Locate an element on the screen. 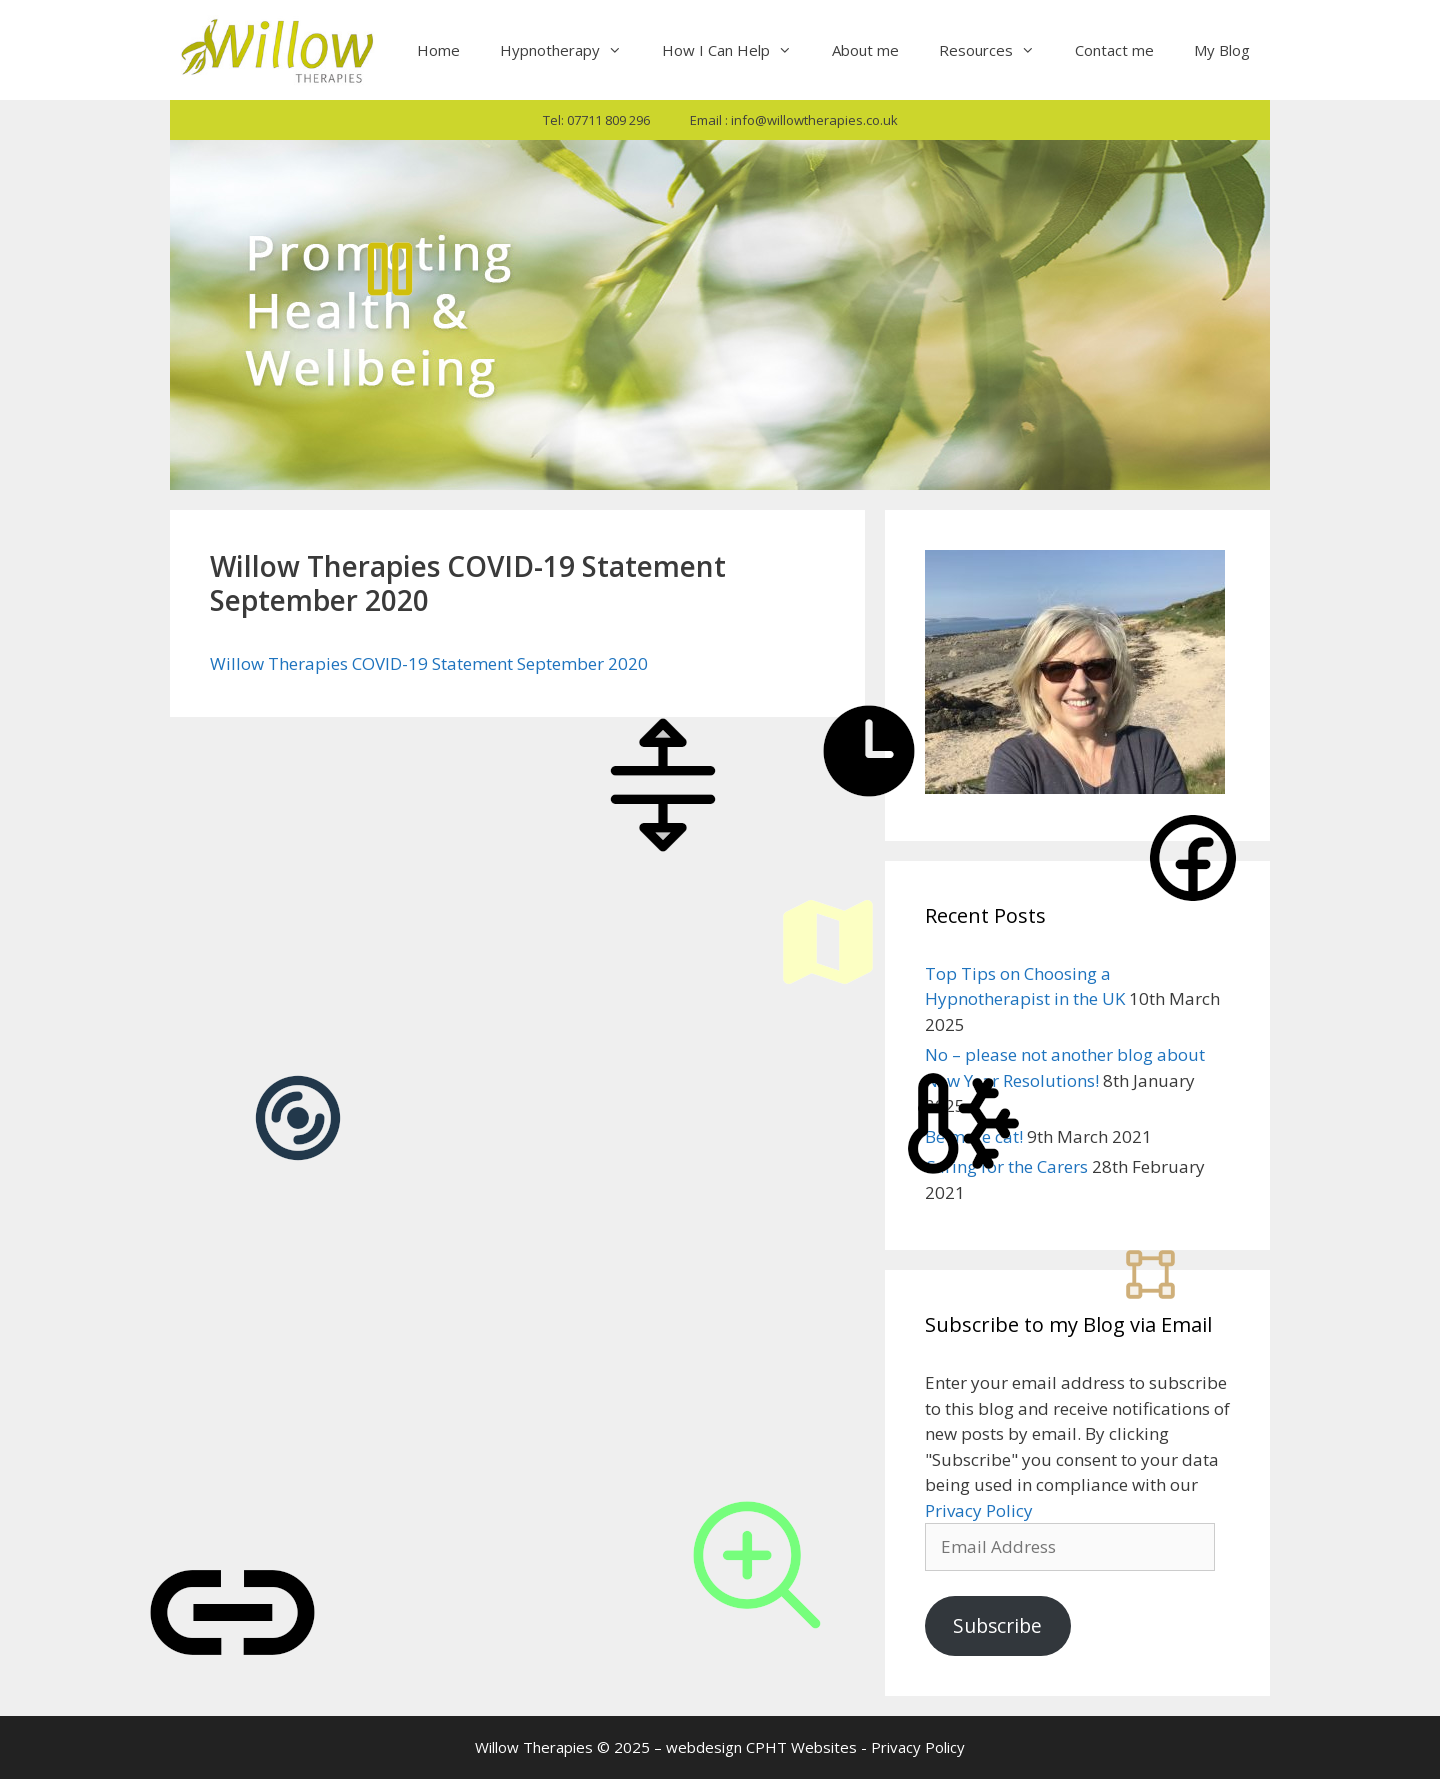  switch to column view layout is located at coordinates (390, 269).